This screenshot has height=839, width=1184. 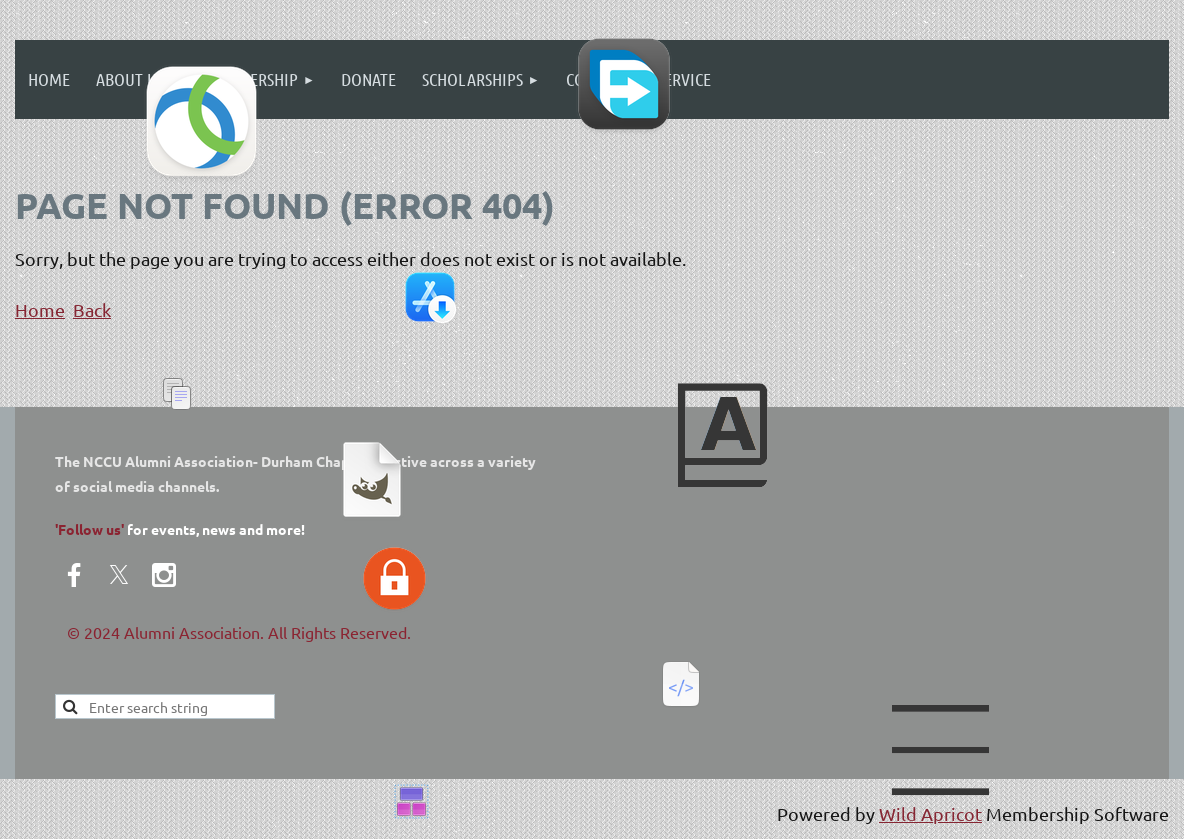 What do you see at coordinates (177, 394) in the screenshot?
I see `copy selected content to clipboard` at bounding box center [177, 394].